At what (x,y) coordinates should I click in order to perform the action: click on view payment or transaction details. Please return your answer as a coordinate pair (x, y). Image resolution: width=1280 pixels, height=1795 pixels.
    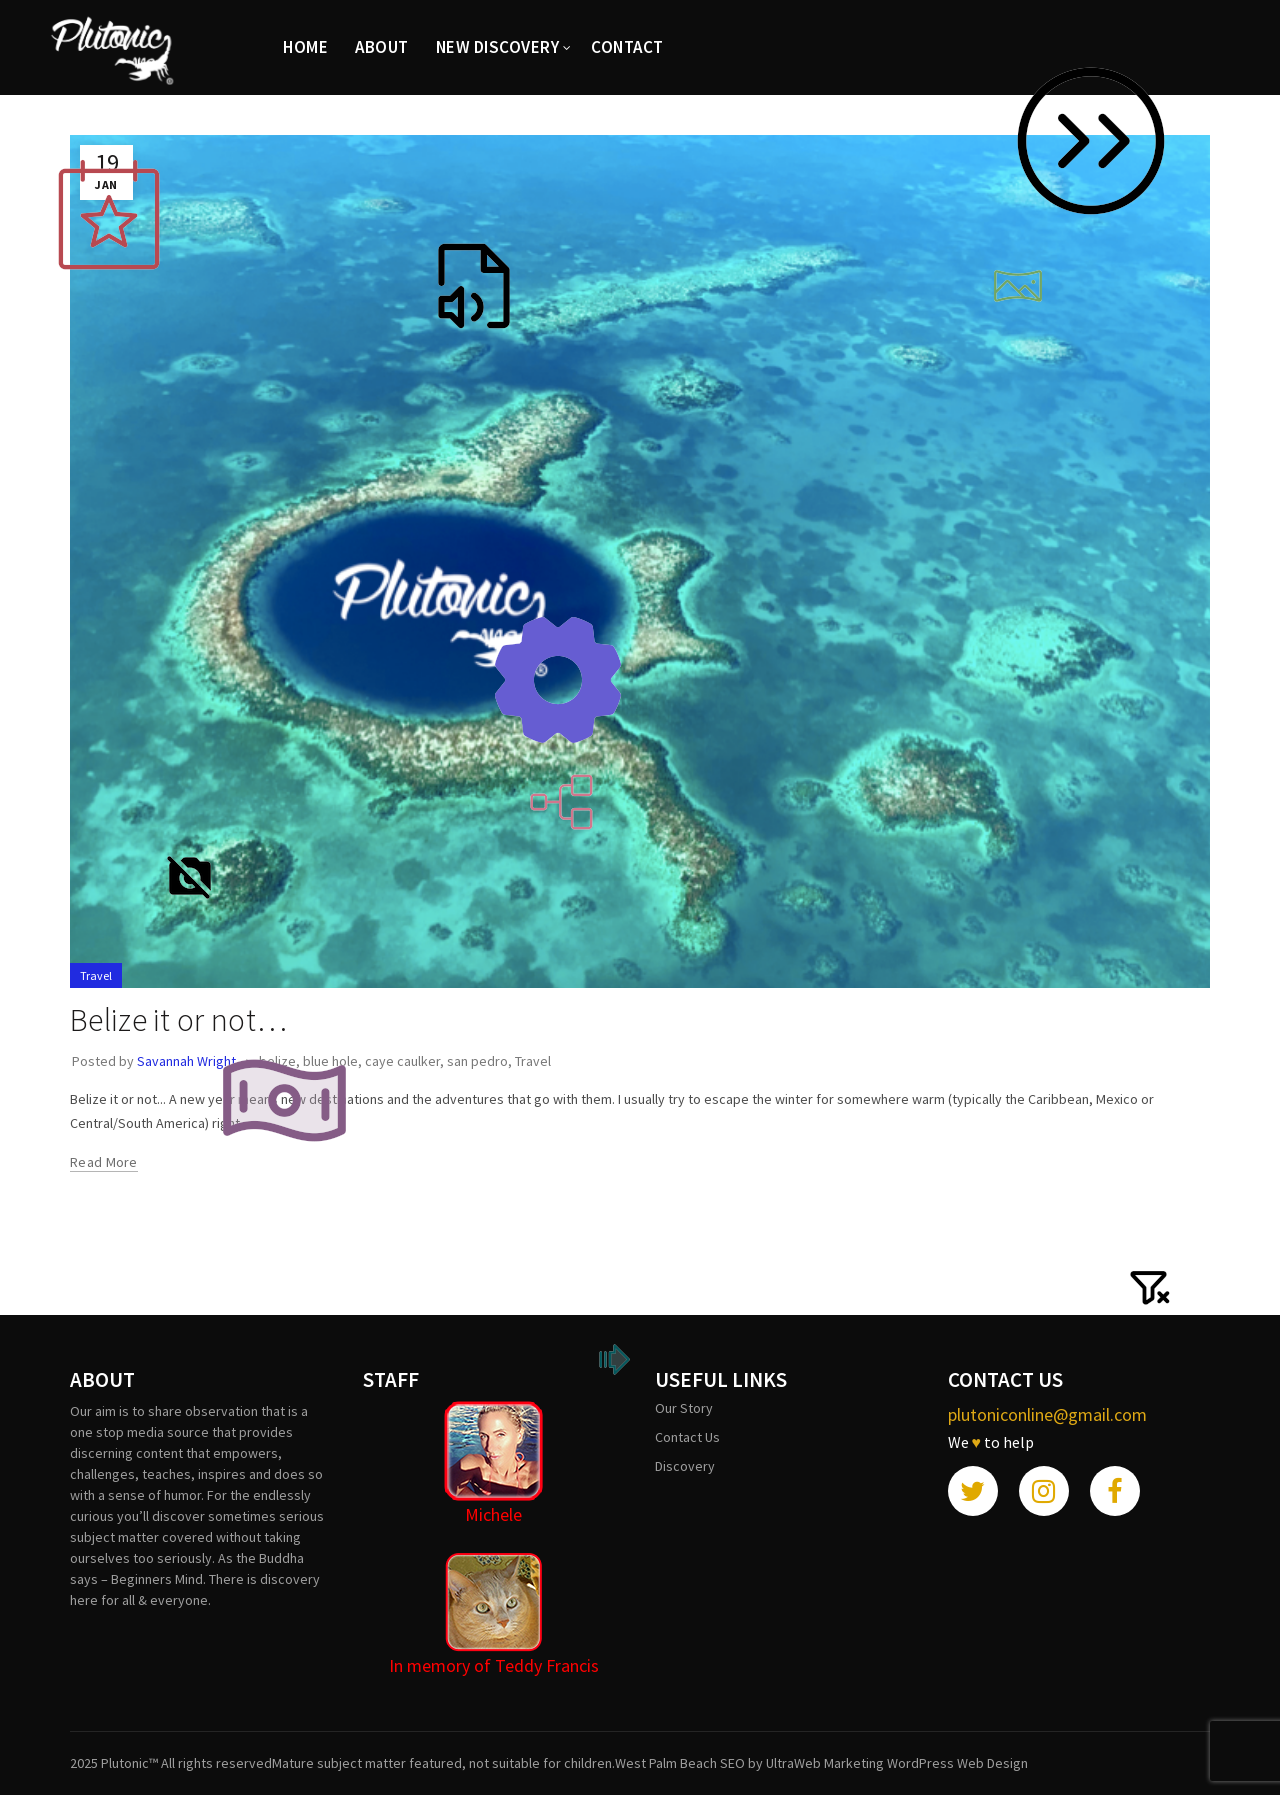
    Looking at the image, I should click on (284, 1100).